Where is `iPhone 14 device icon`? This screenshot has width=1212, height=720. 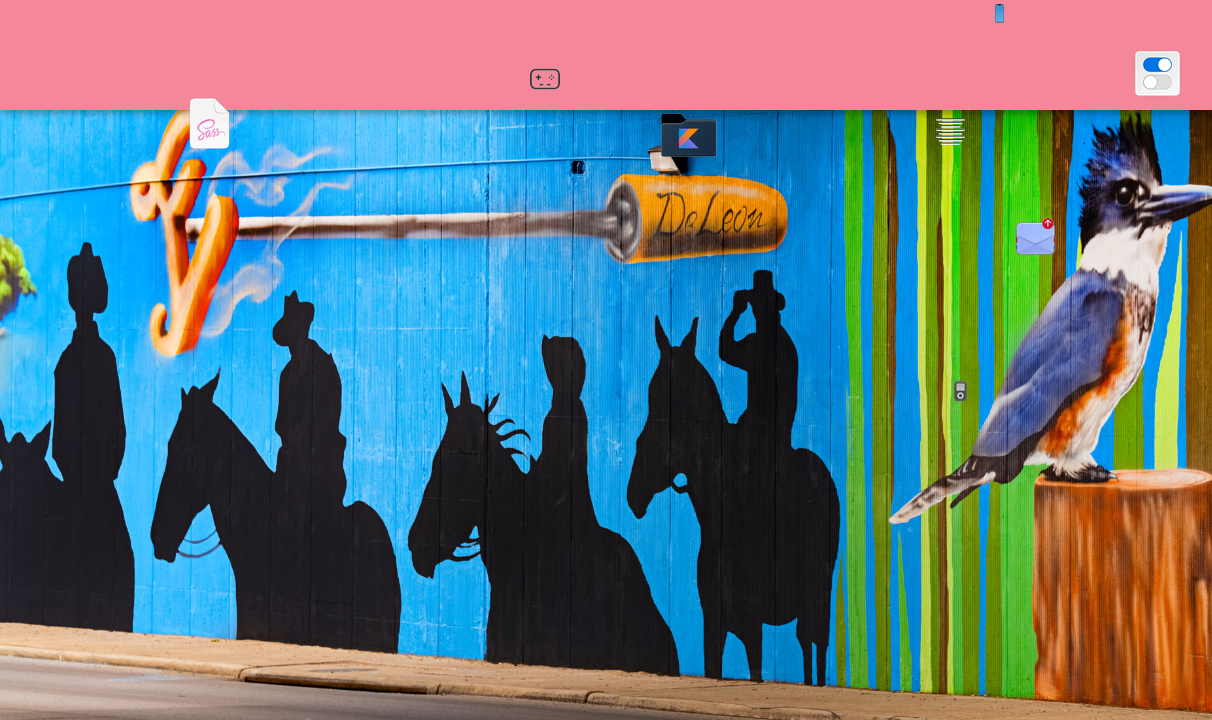 iPhone 14 device icon is located at coordinates (999, 13).